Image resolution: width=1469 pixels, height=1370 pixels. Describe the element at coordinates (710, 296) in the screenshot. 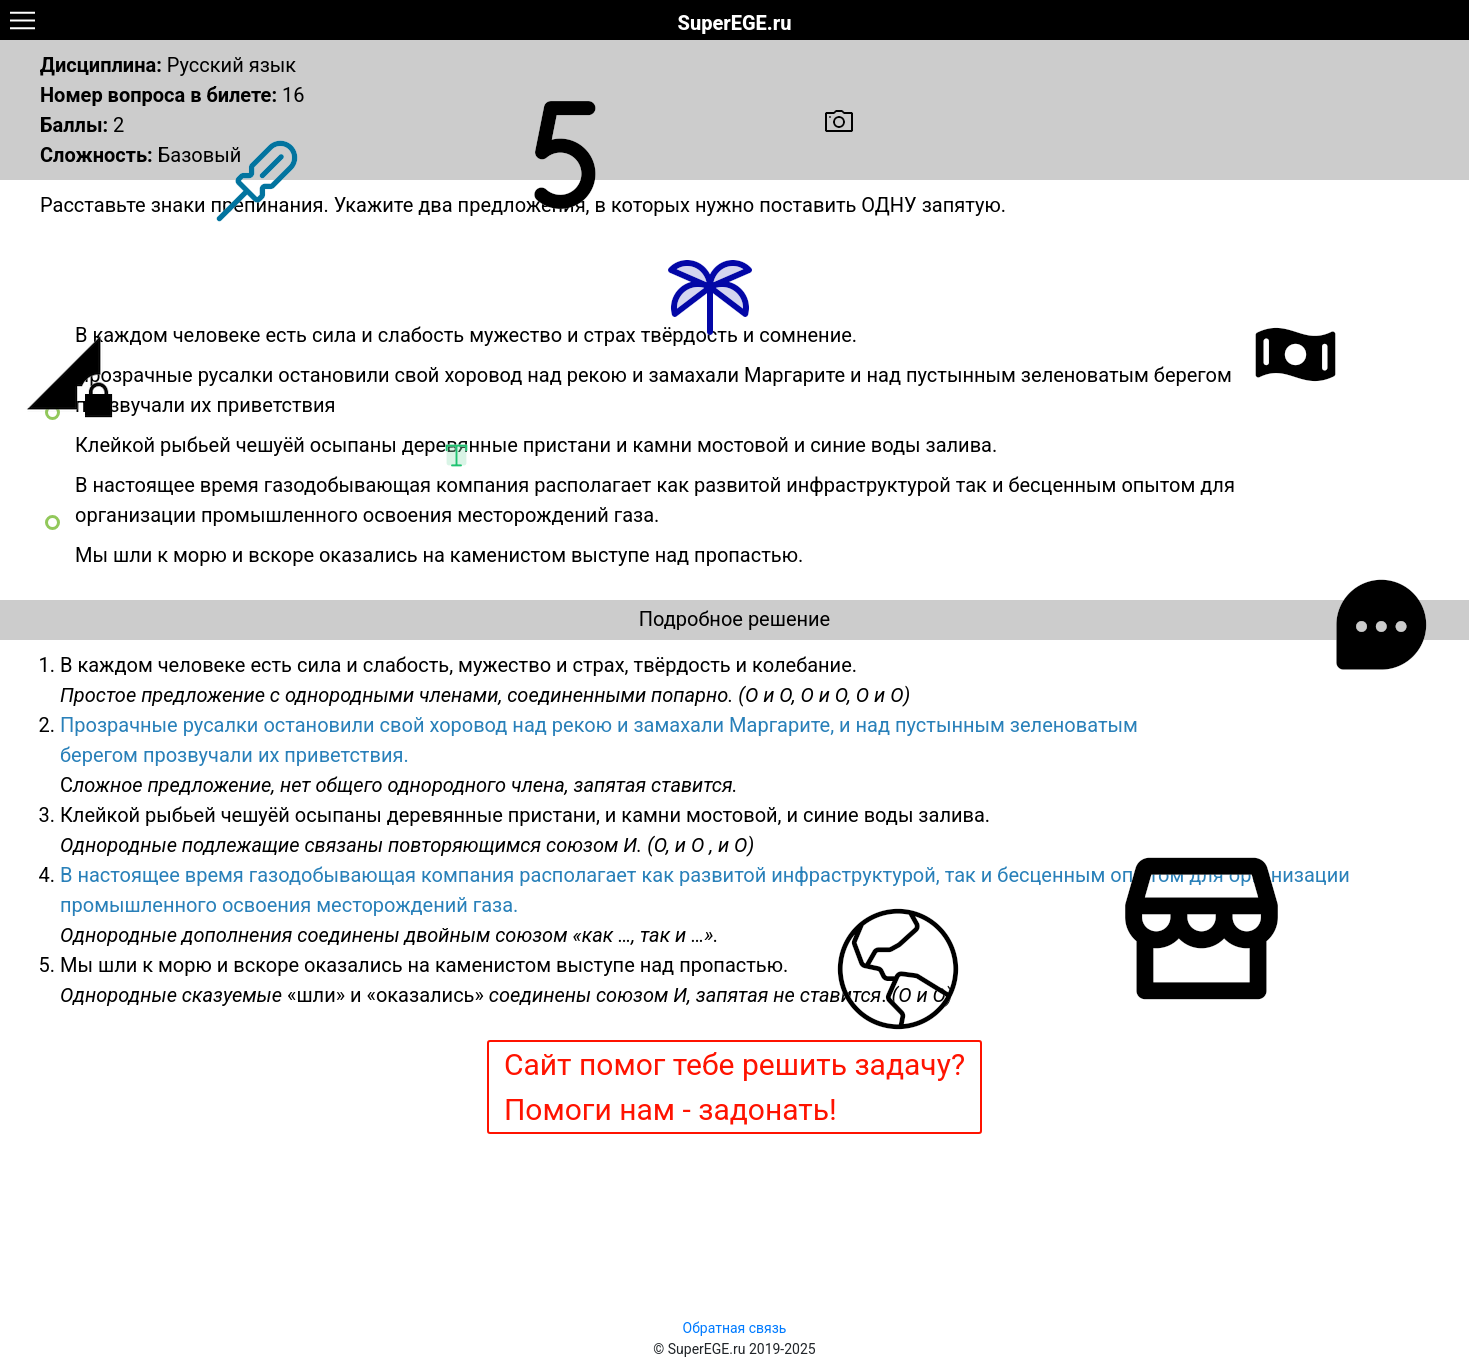

I see `indicates tropical or beach-related content` at that location.